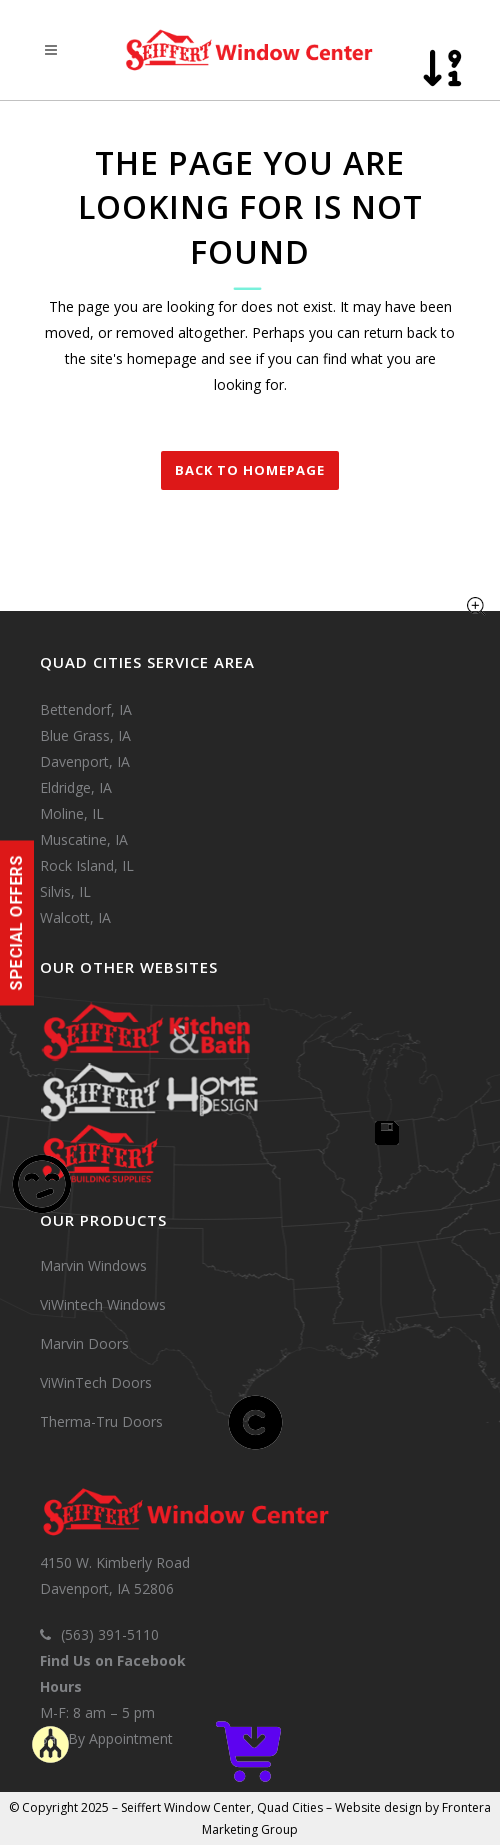 The height and width of the screenshot is (1845, 500). What do you see at coordinates (252, 1752) in the screenshot?
I see `add item to shopping cart` at bounding box center [252, 1752].